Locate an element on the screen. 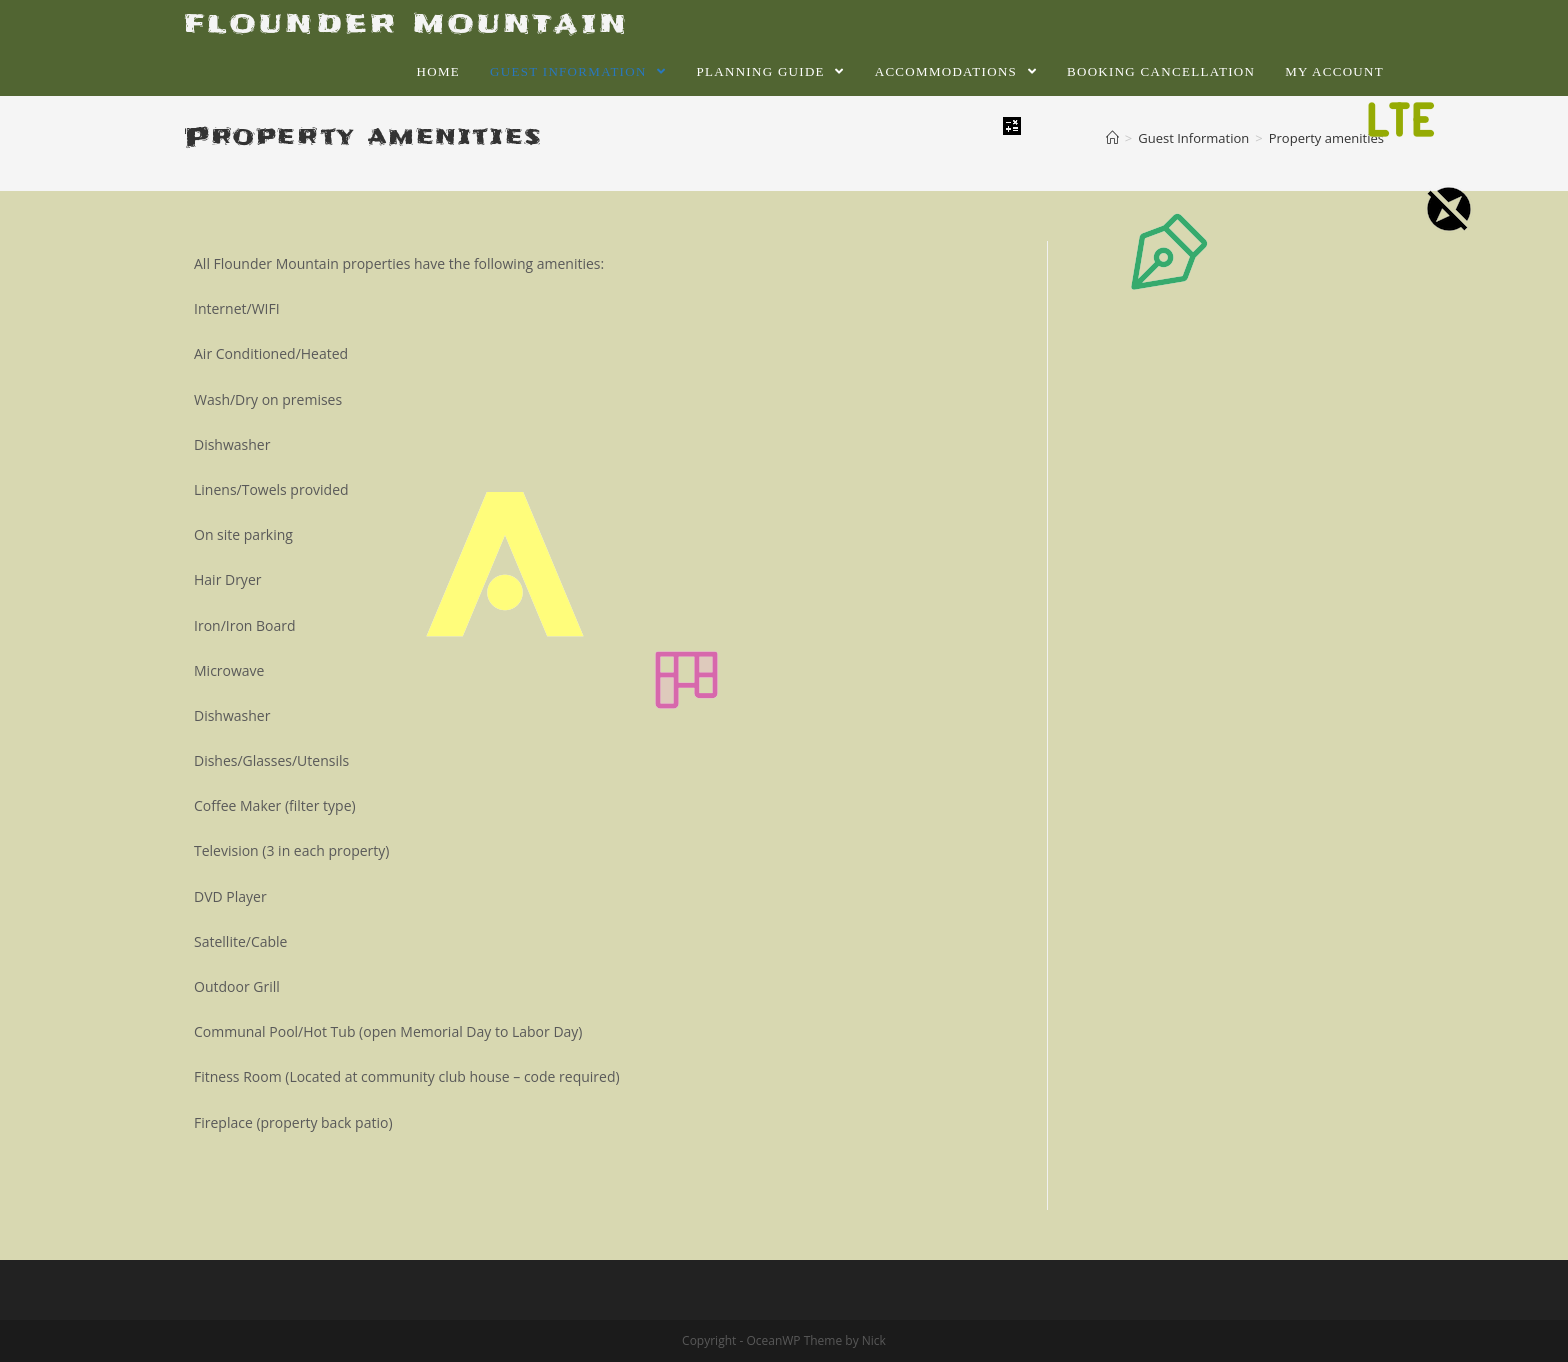 The width and height of the screenshot is (1568, 1362). indicates LTE cellular network connection is located at coordinates (1399, 119).